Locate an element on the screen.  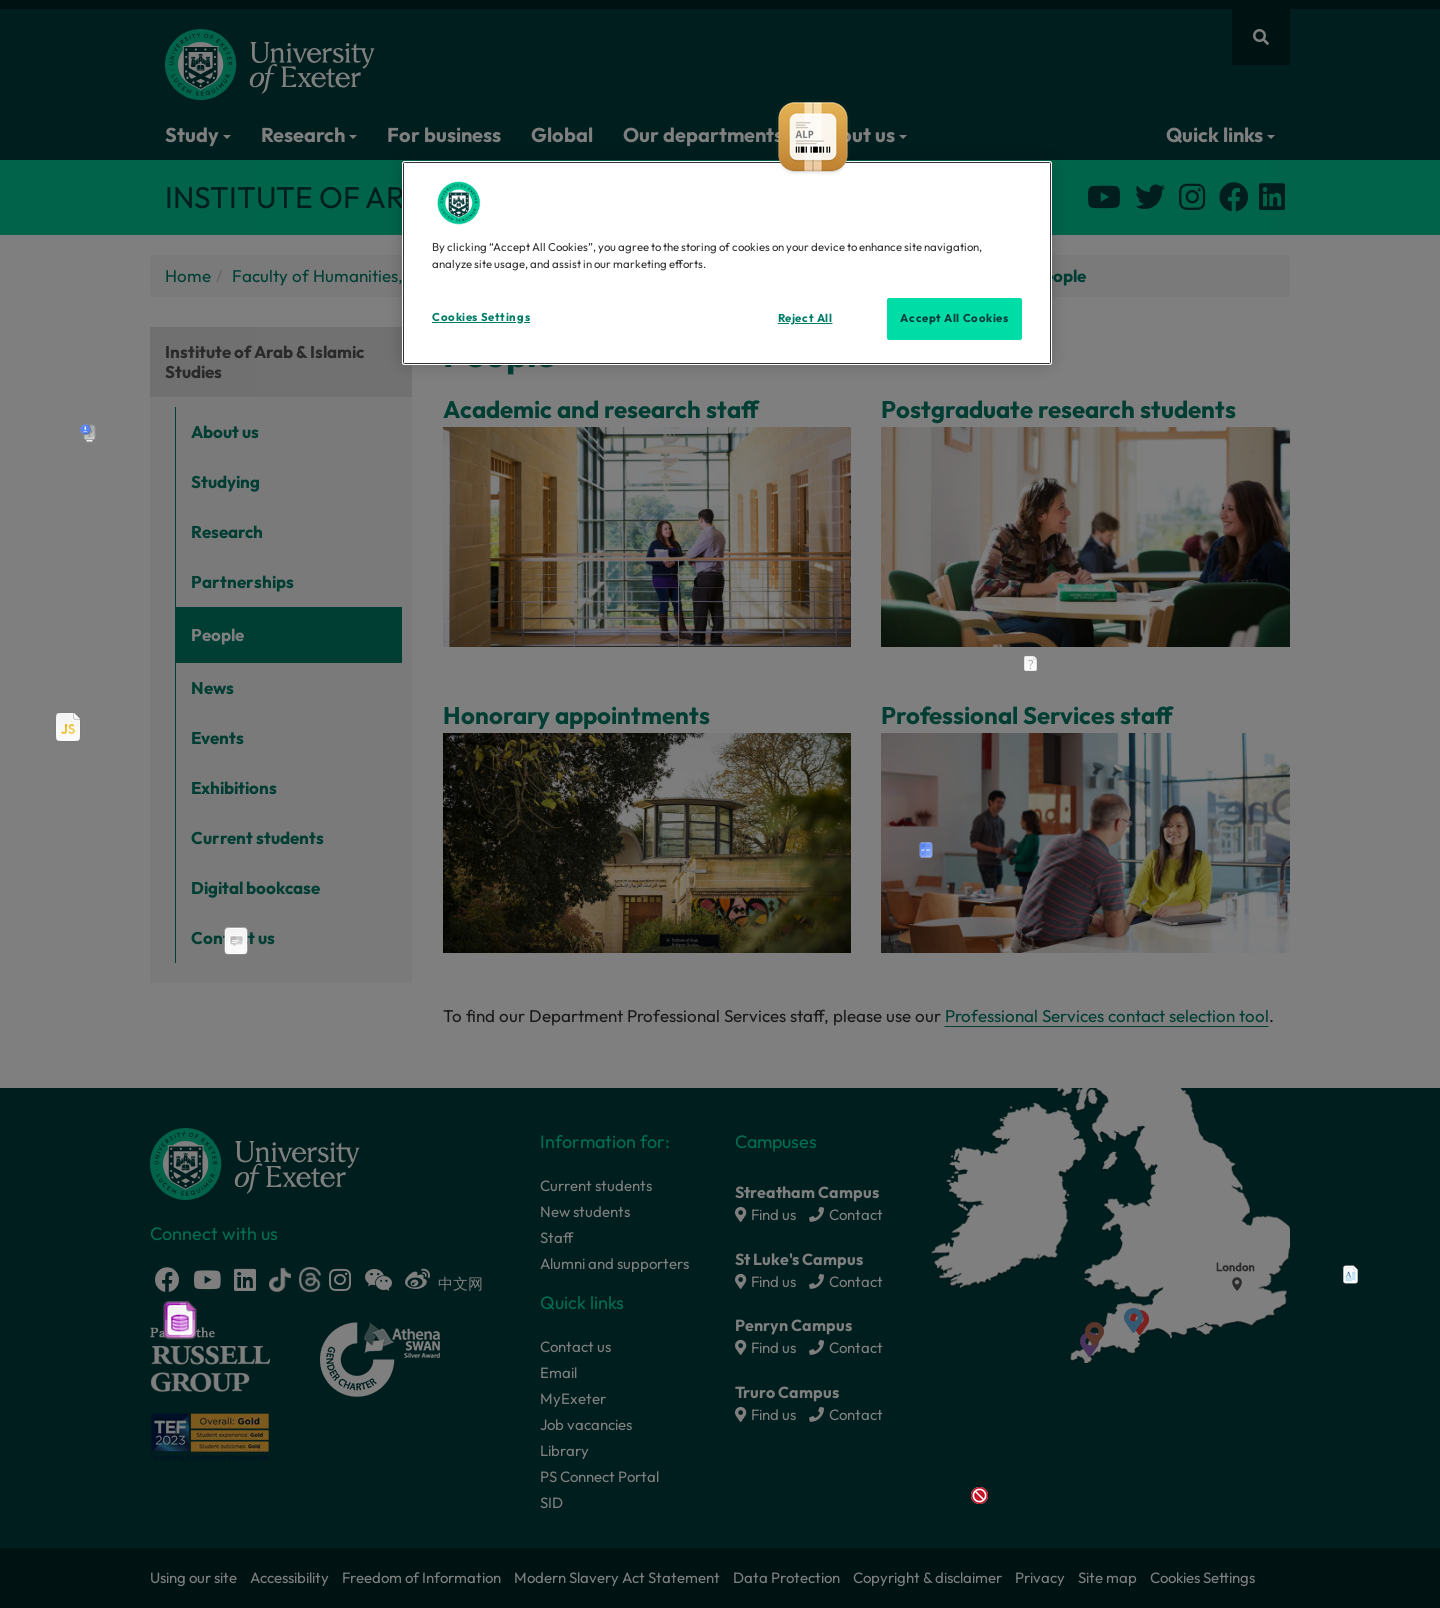
open the to-do list app is located at coordinates (926, 850).